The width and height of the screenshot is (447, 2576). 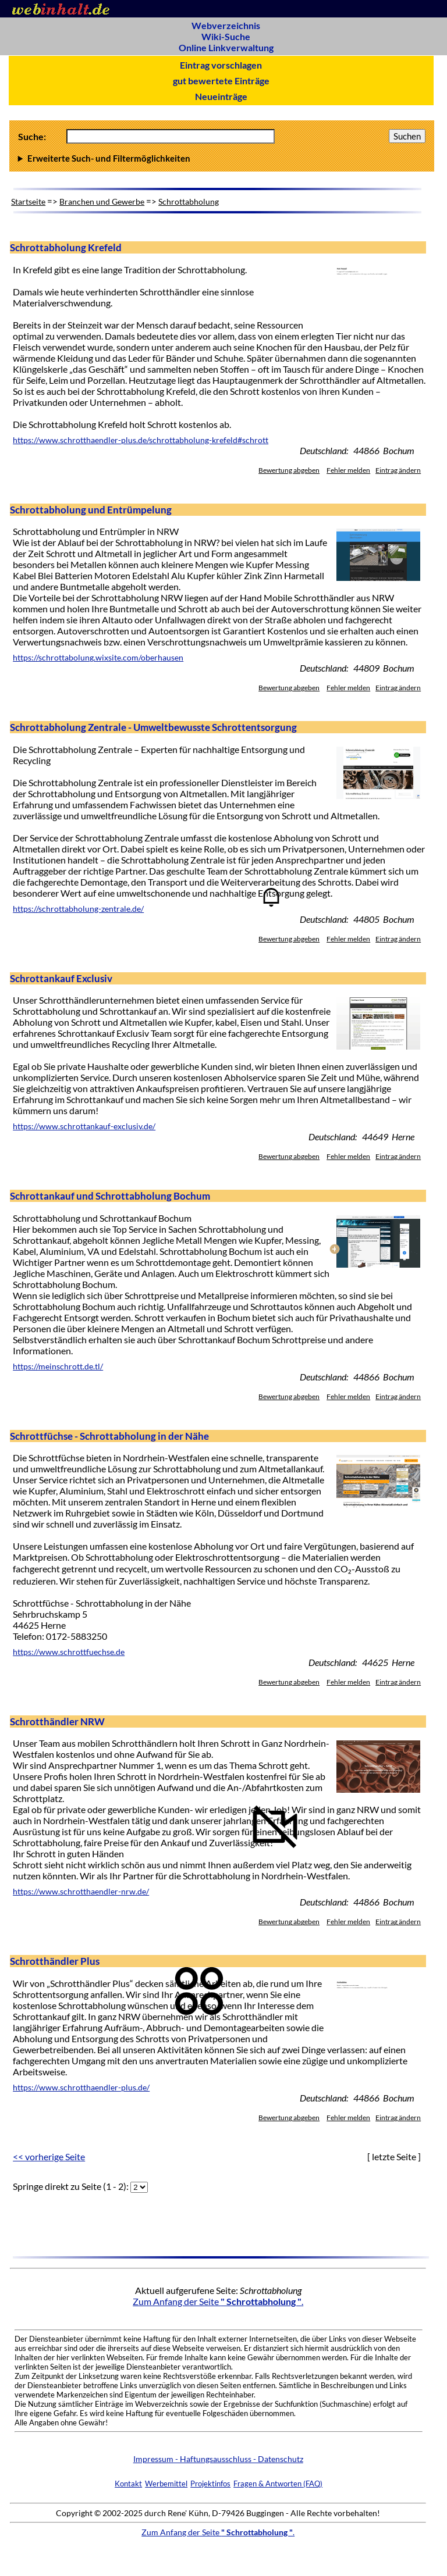 I want to click on add a new item, so click(x=335, y=1249).